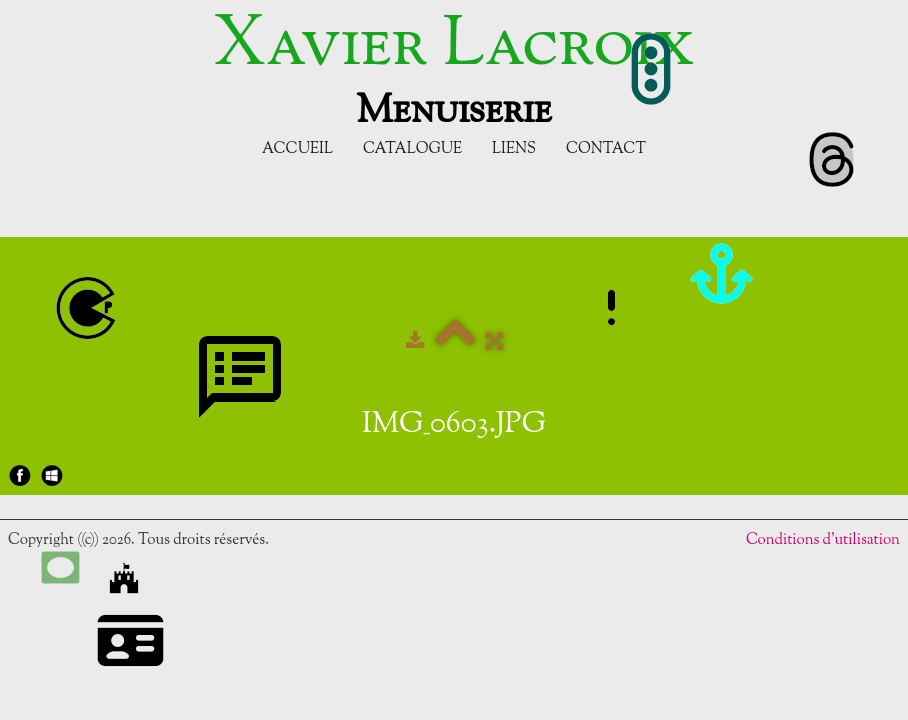  I want to click on view your driver's license or ID card, so click(130, 640).